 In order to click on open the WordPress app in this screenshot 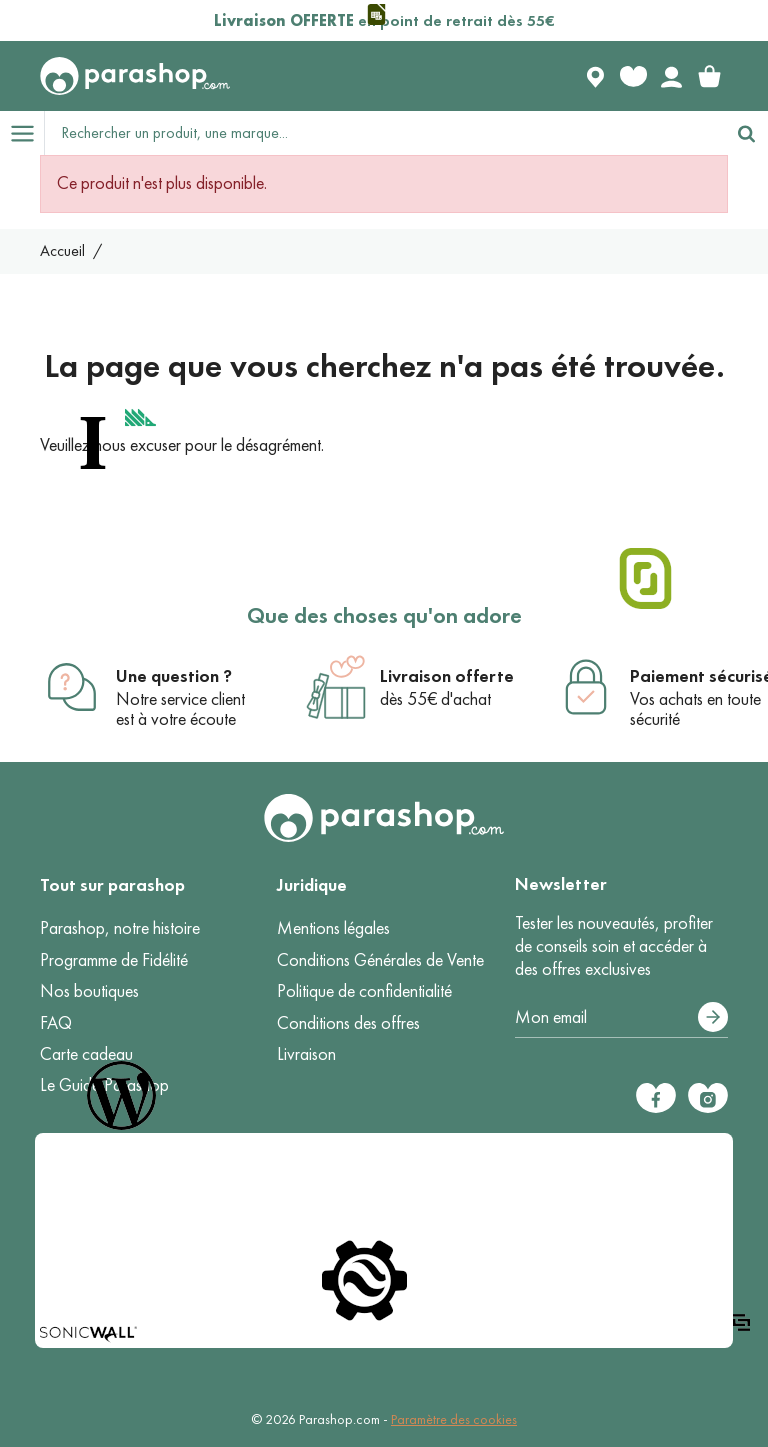, I will do `click(121, 1095)`.